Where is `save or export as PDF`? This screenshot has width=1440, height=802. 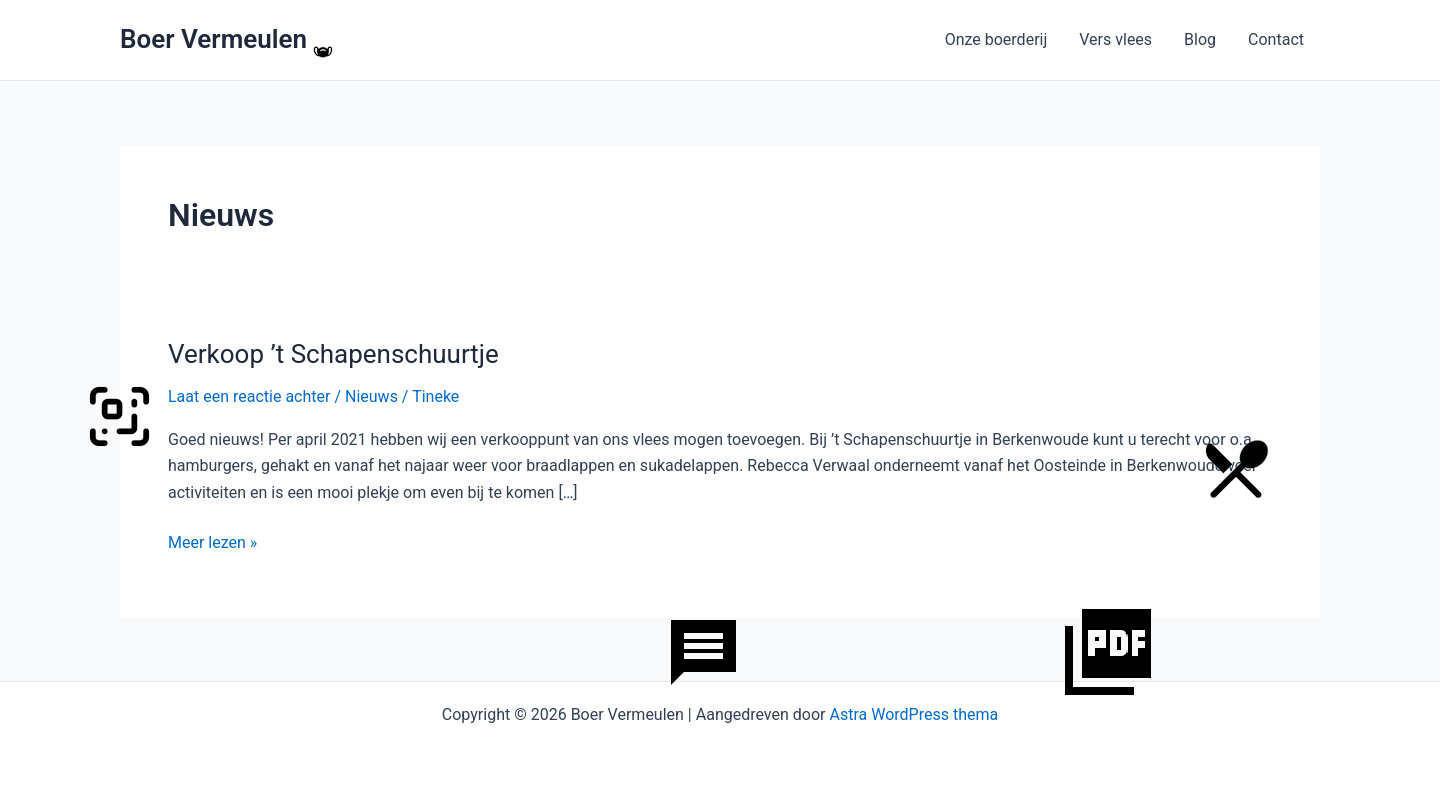 save or export as PDF is located at coordinates (1108, 652).